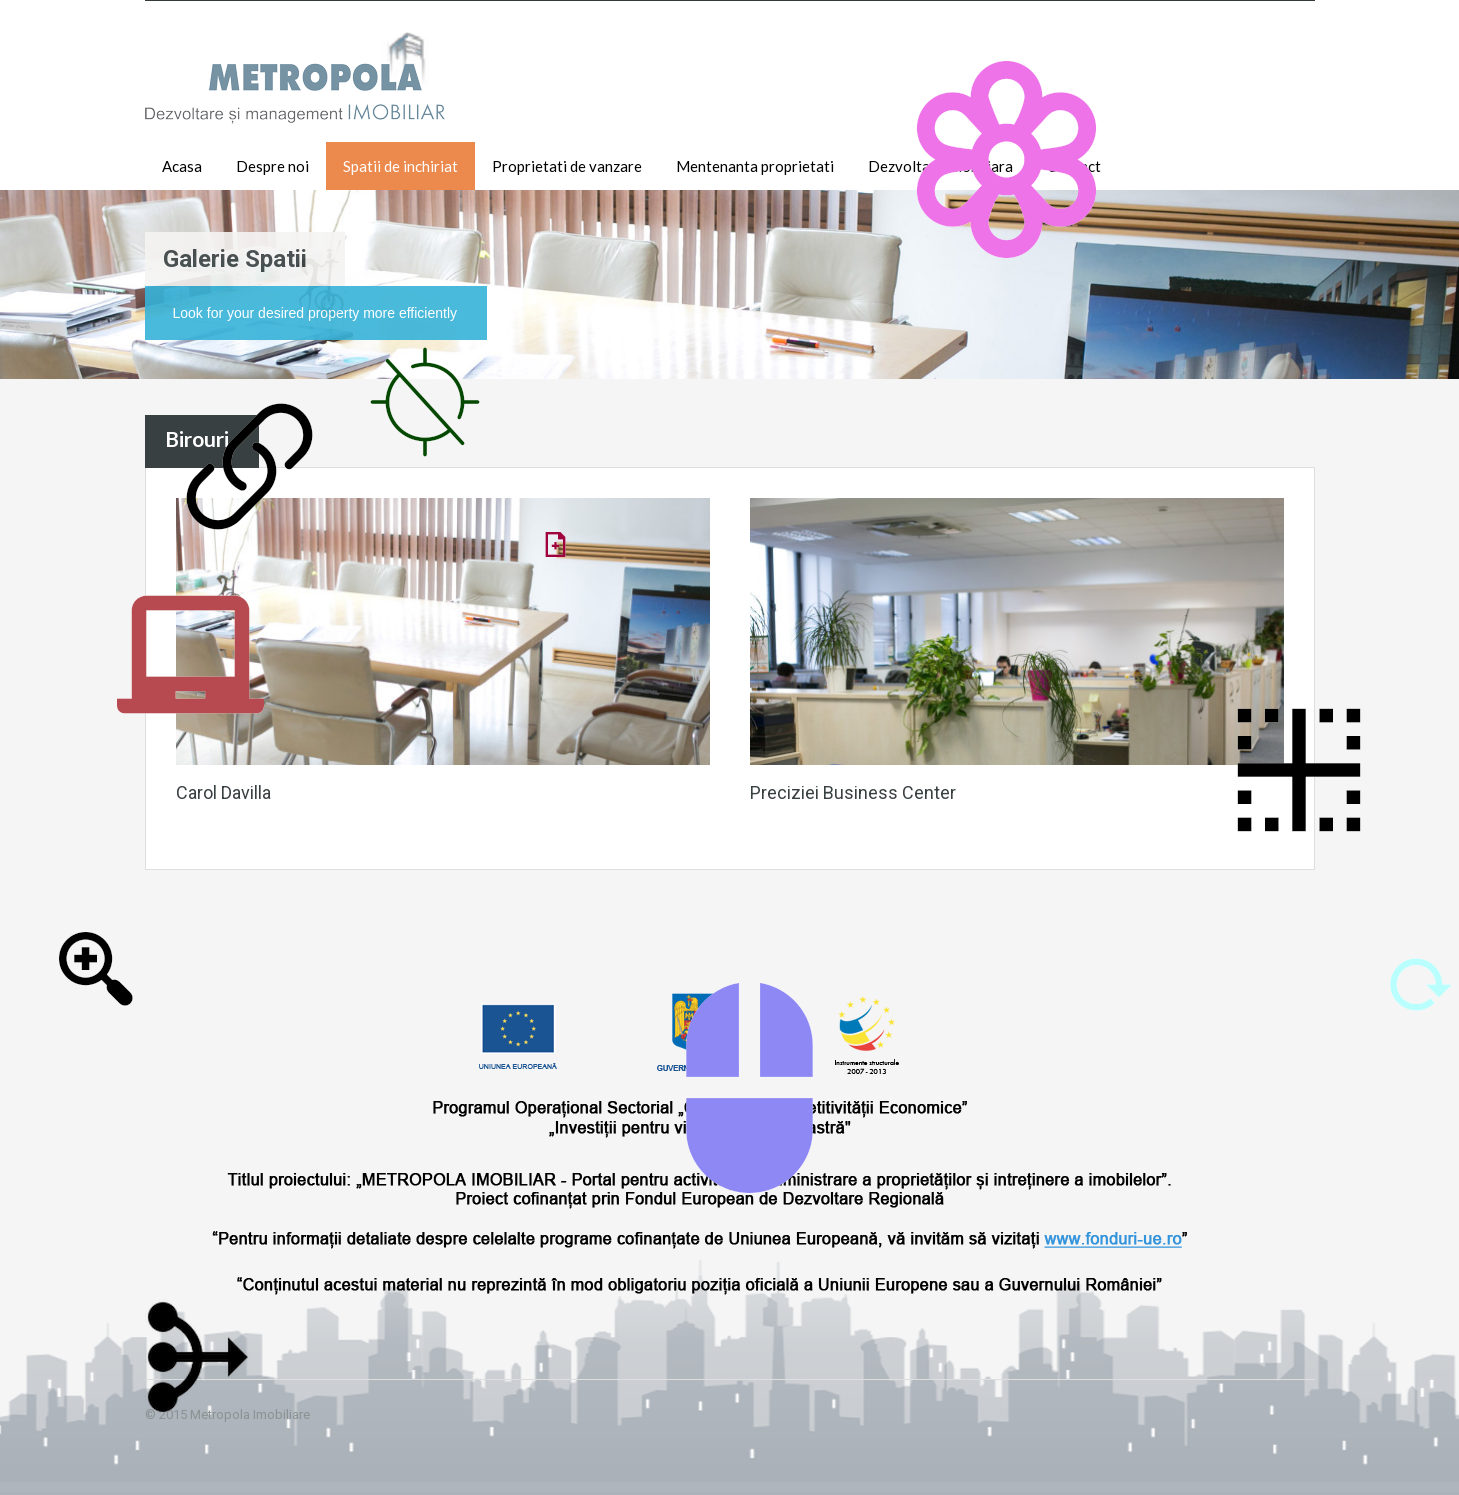 The image size is (1459, 1495). I want to click on location services disabled, so click(425, 402).